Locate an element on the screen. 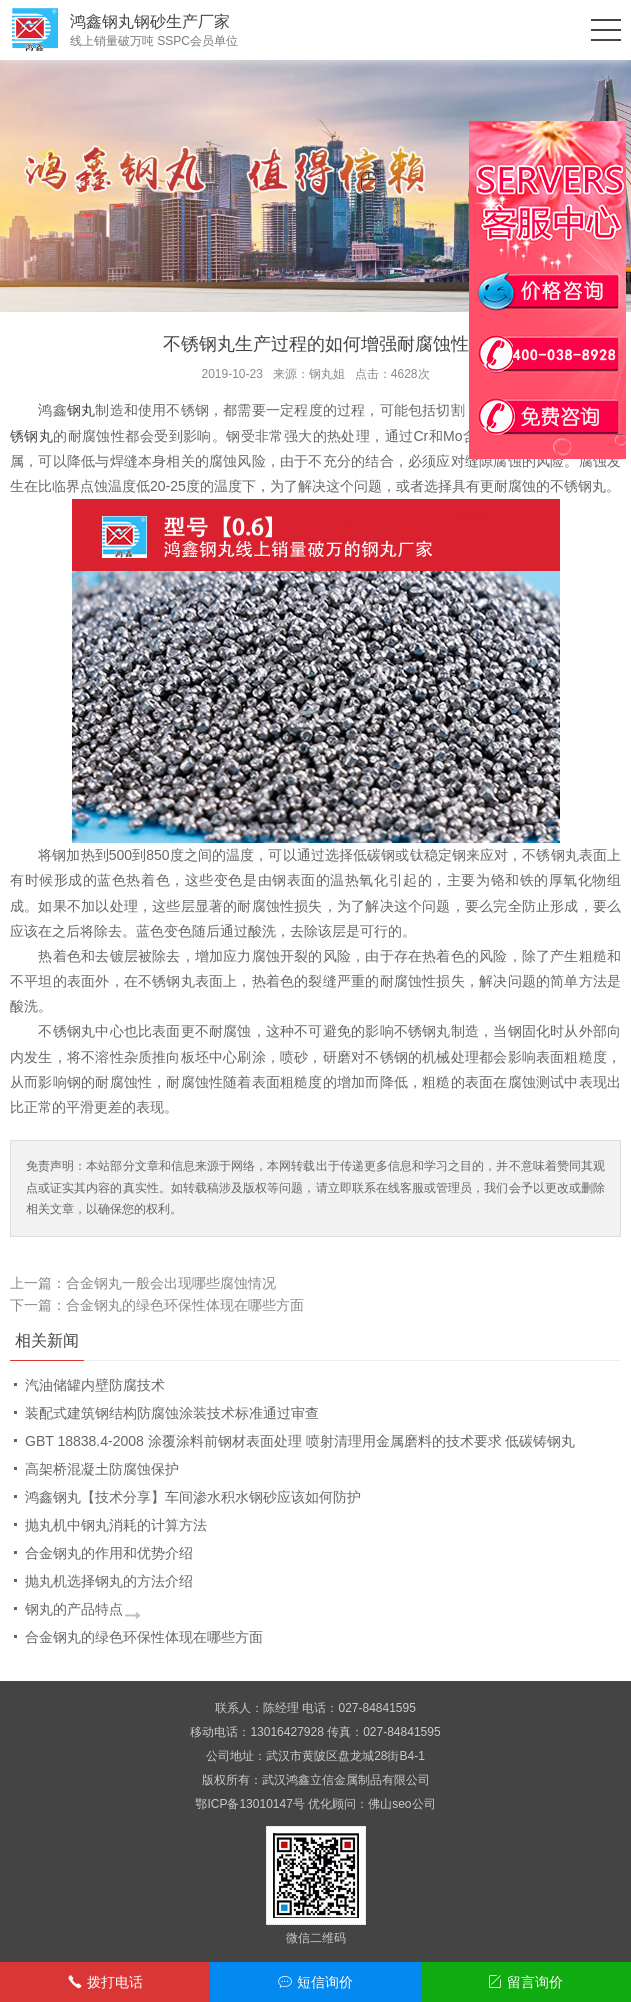 The height and width of the screenshot is (2002, 631). mouse input device settings is located at coordinates (369, 181).